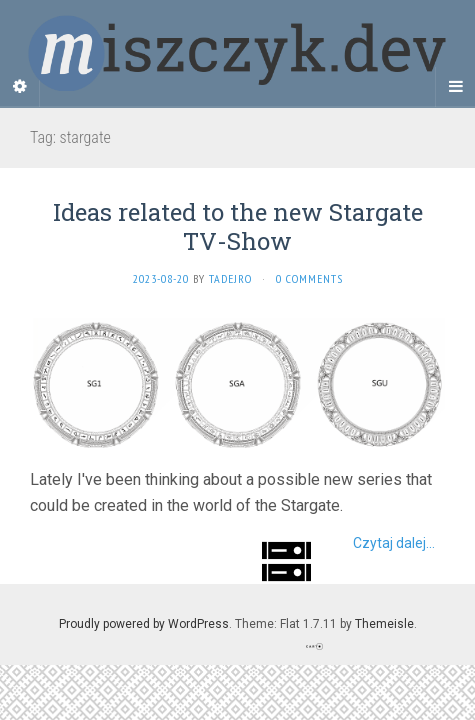  Describe the element at coordinates (314, 646) in the screenshot. I see `CARTO mapping platform logo` at that location.